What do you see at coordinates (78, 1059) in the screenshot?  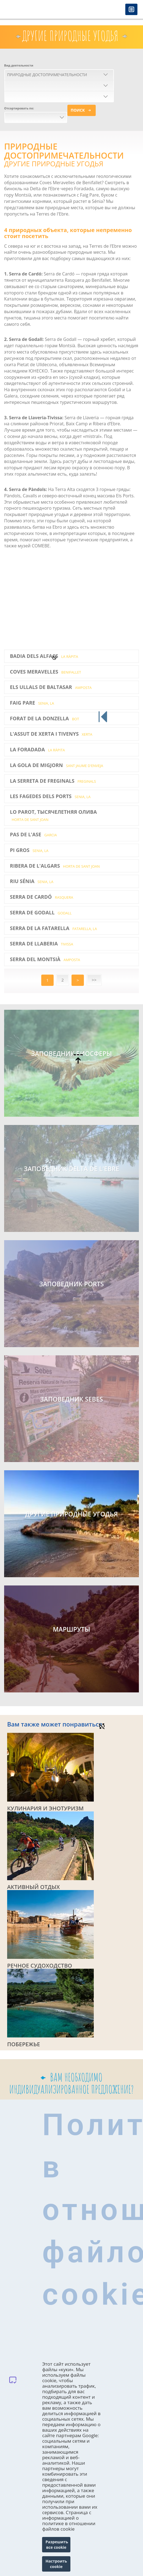 I see `upload to a draft or pending state` at bounding box center [78, 1059].